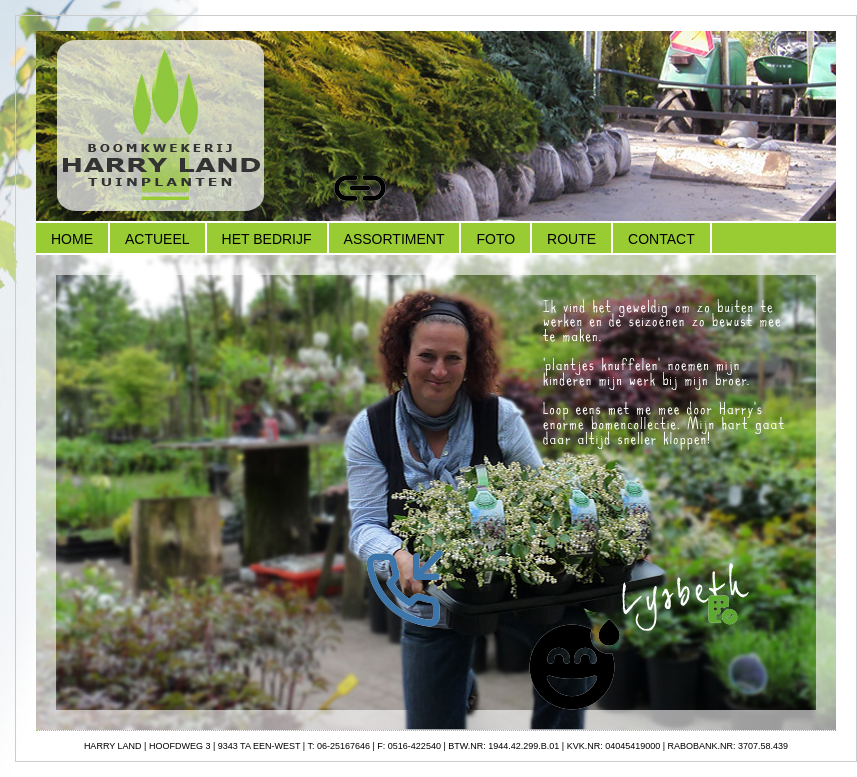 This screenshot has width=857, height=777. Describe the element at coordinates (403, 590) in the screenshot. I see `incoming call indicator` at that location.